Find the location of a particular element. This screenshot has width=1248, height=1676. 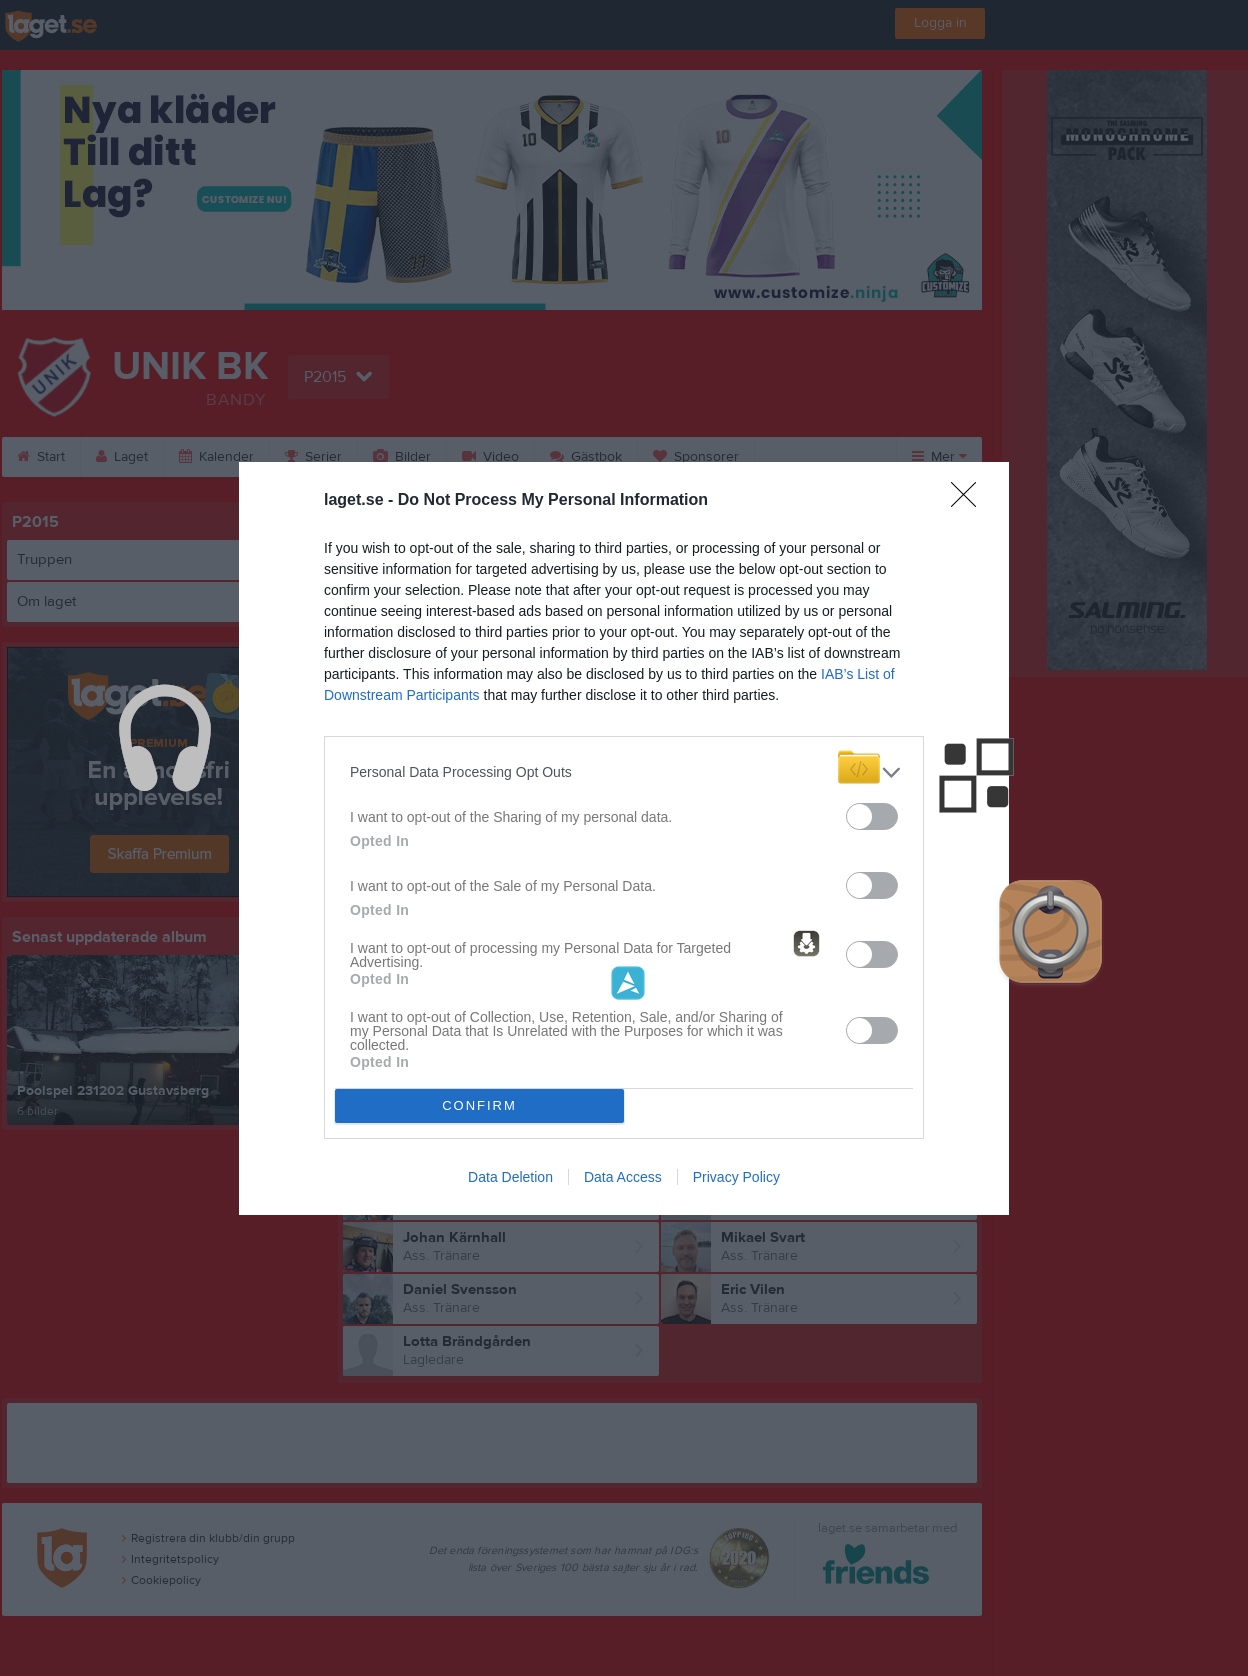

open your code projects folder is located at coordinates (859, 767).